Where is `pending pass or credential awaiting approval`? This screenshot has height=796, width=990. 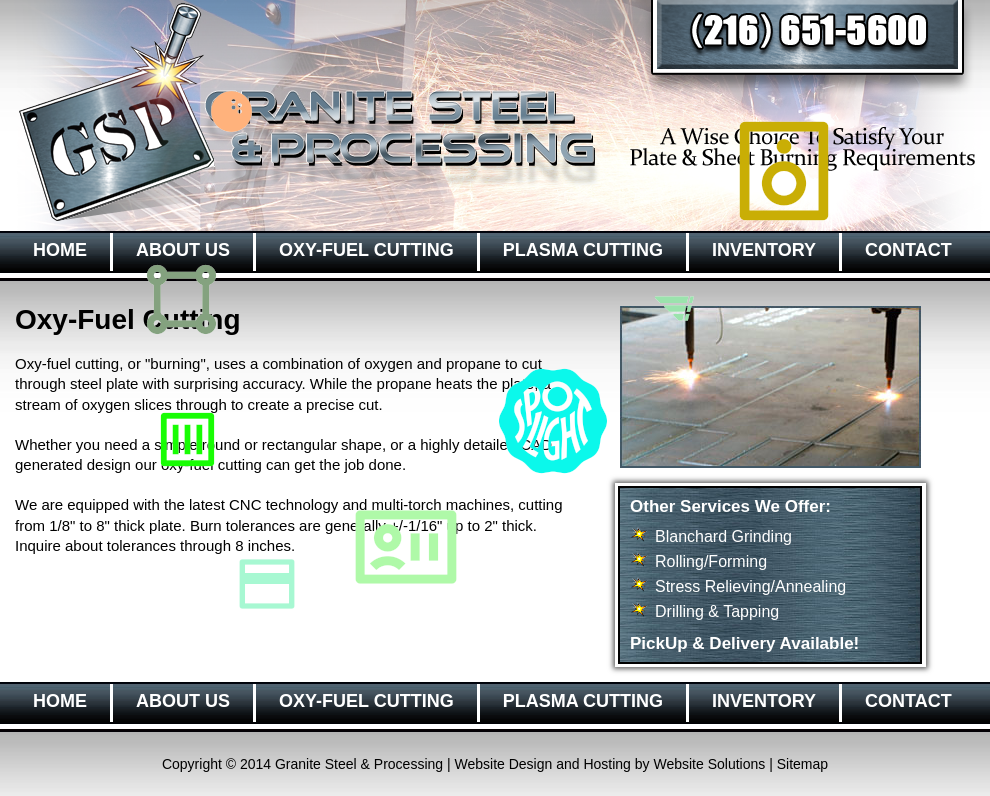 pending pass or credential awaiting approval is located at coordinates (406, 547).